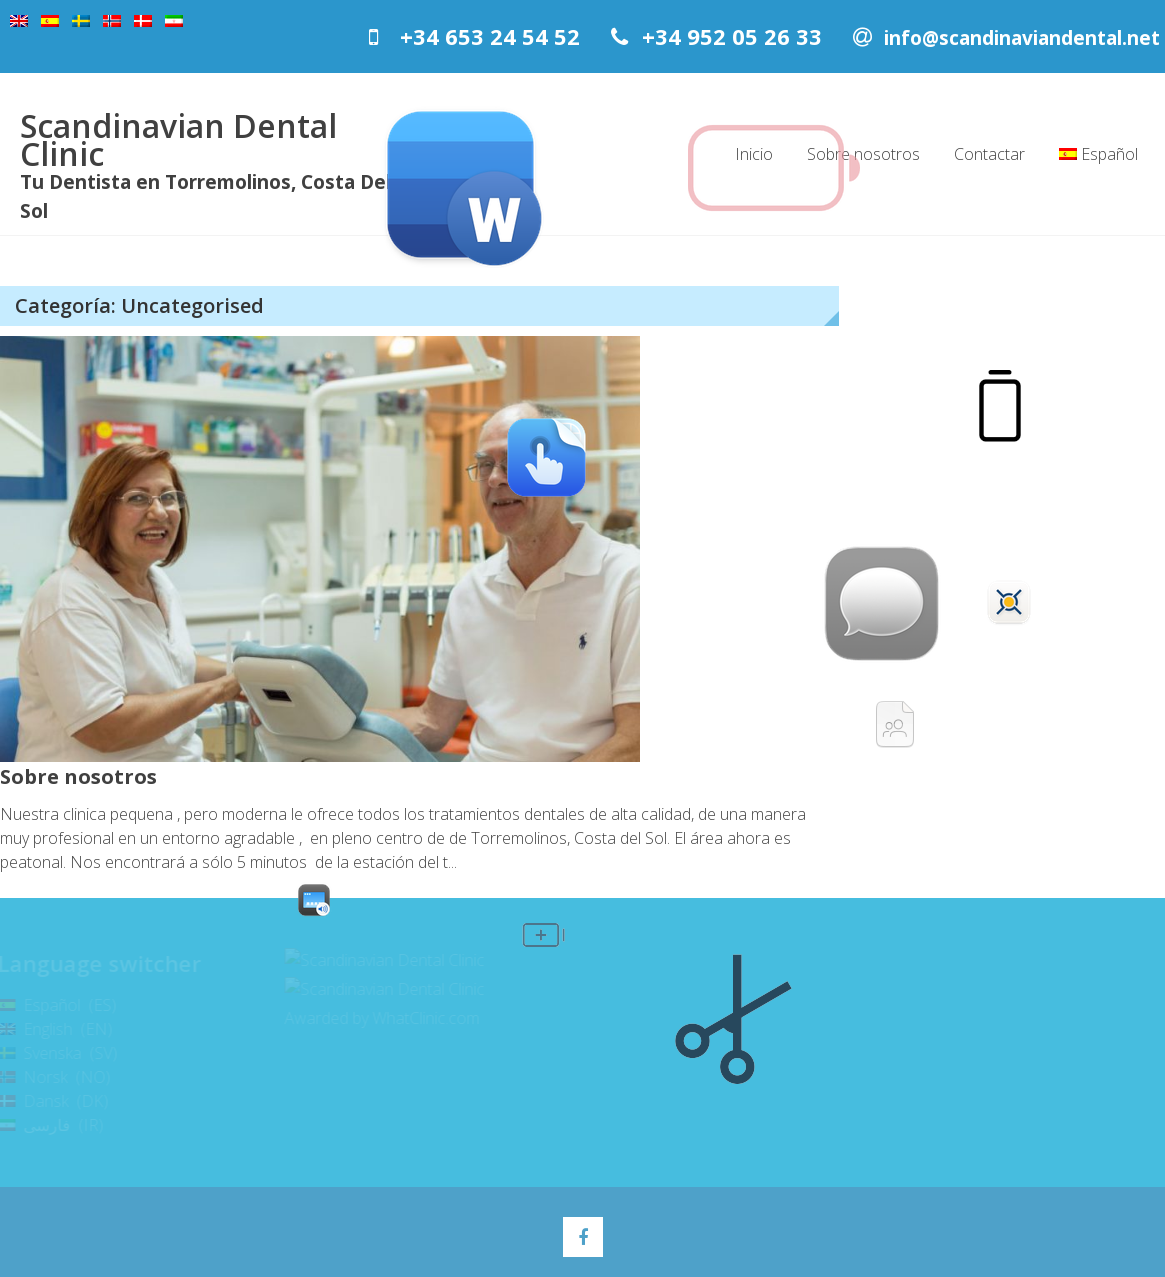  I want to click on open the BOINC distributed computing application, so click(1009, 602).